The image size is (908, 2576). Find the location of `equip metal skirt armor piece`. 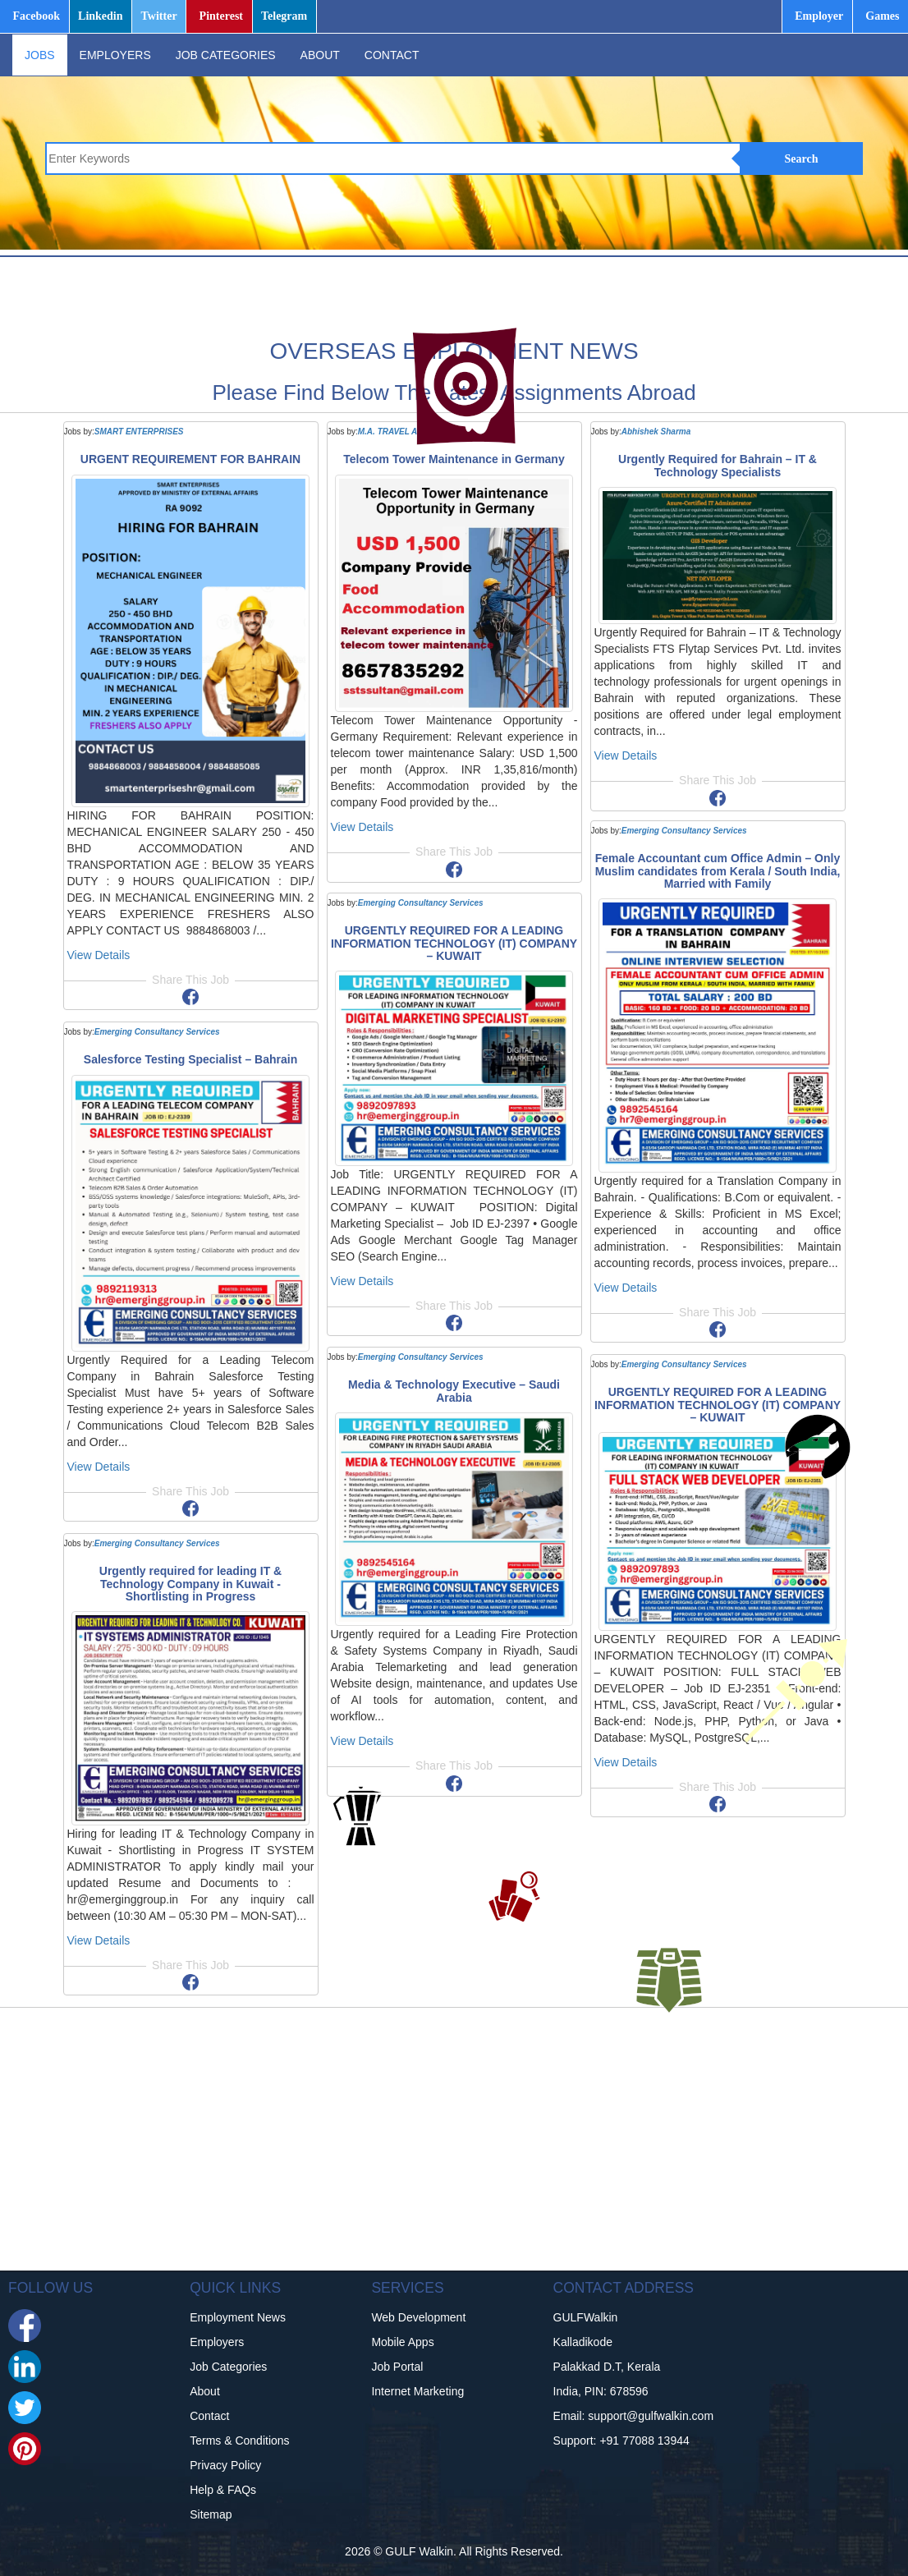

equip metal skirt armor piece is located at coordinates (669, 1981).